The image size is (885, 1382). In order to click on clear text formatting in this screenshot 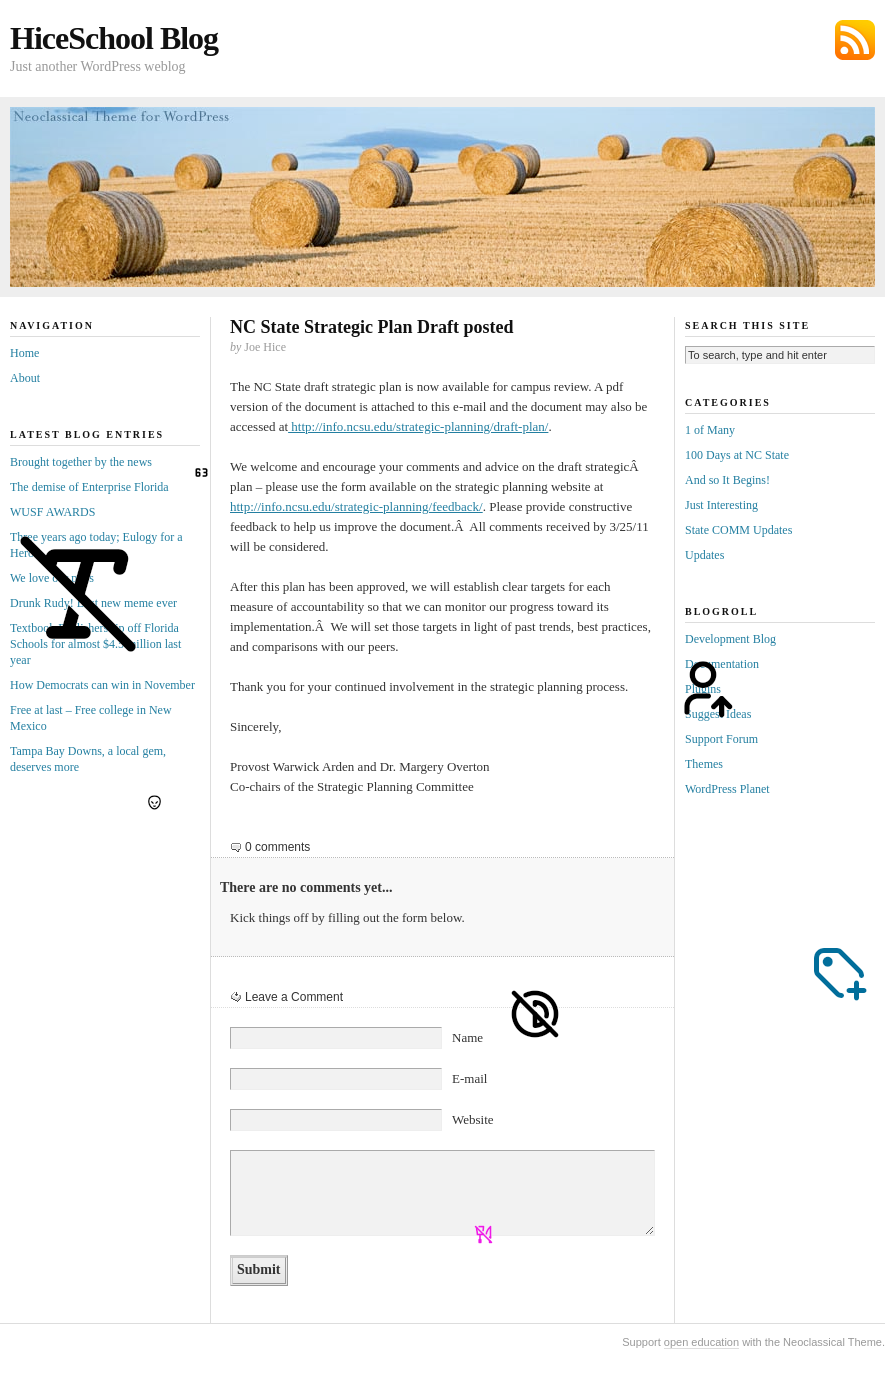, I will do `click(78, 594)`.